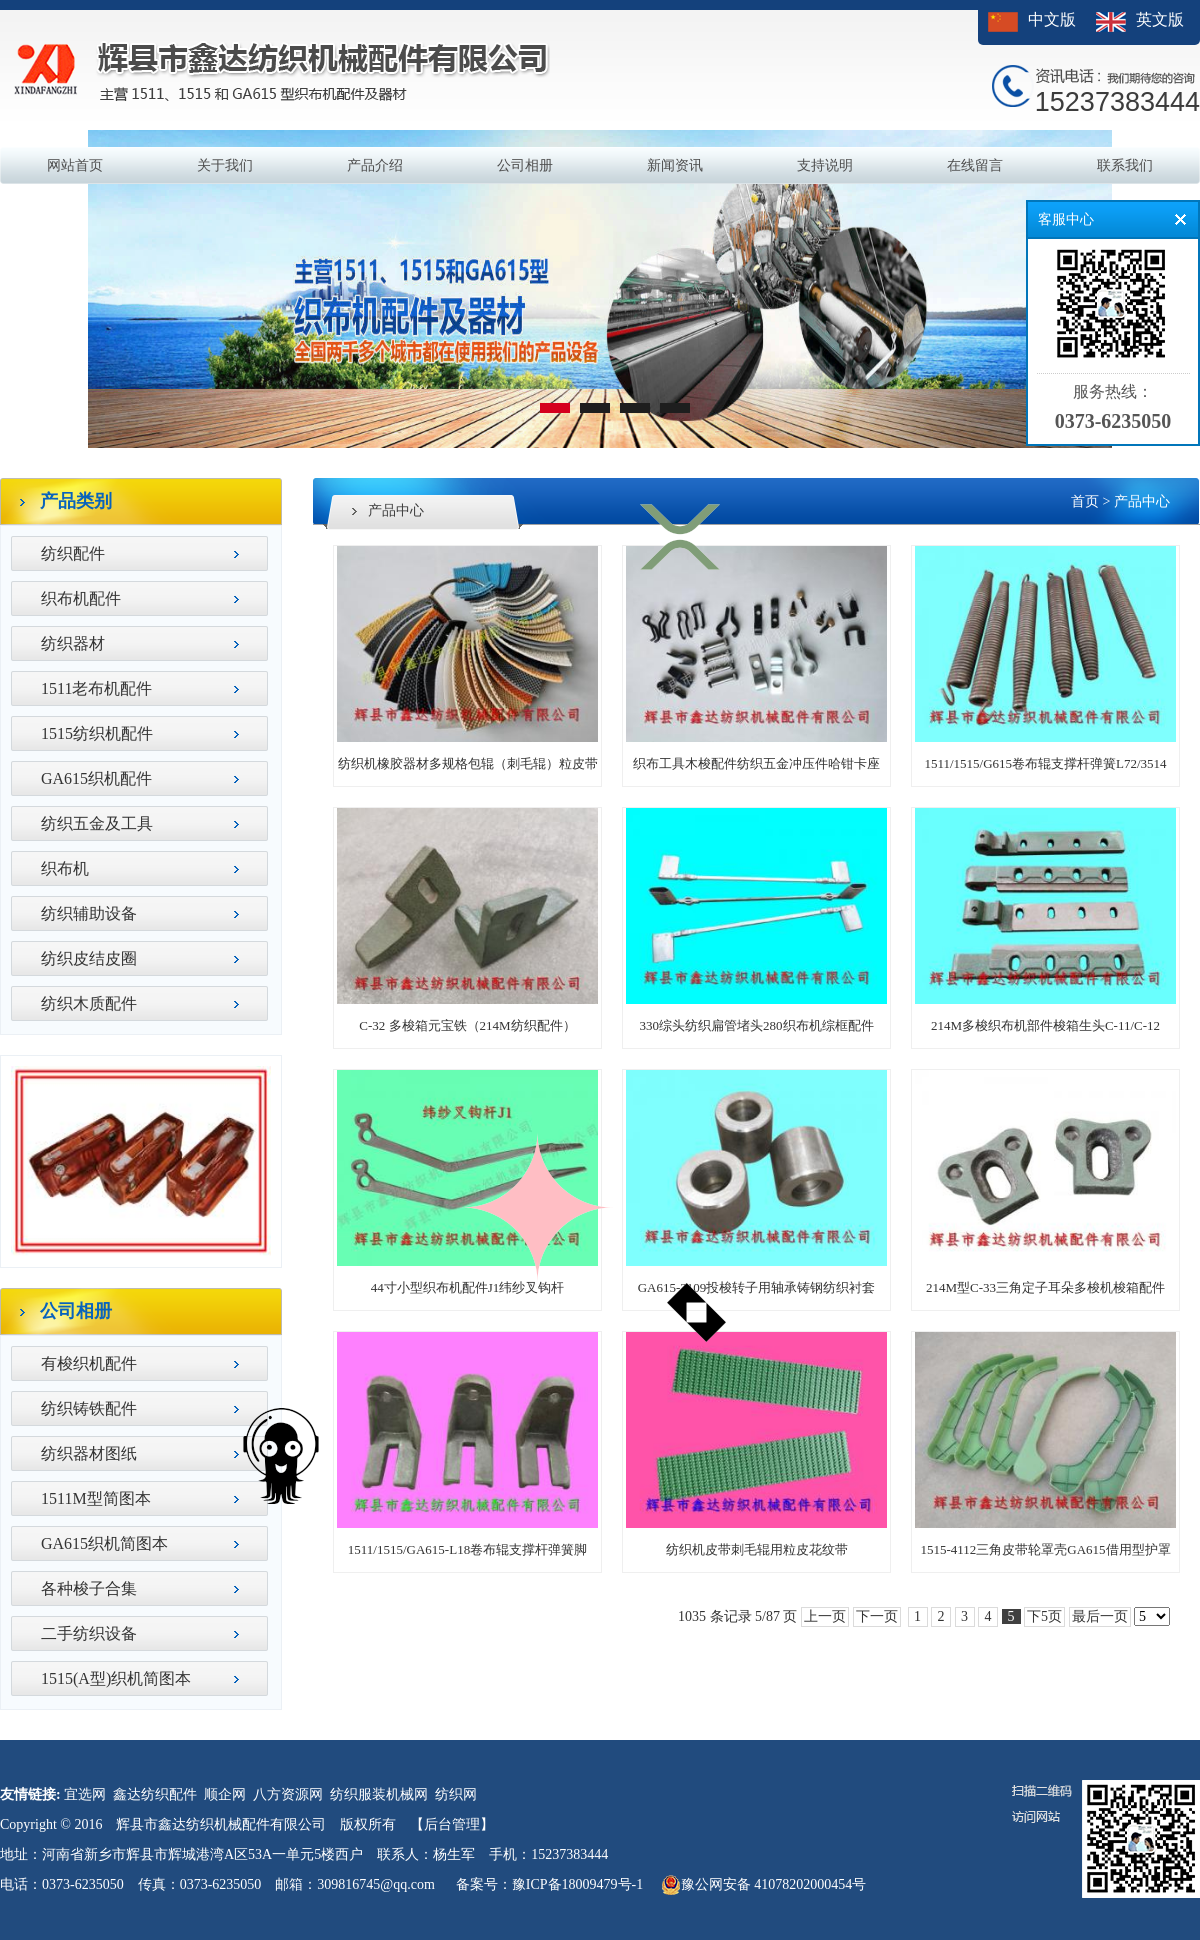 Image resolution: width=1200 pixels, height=1940 pixels. Describe the element at coordinates (537, 1207) in the screenshot. I see `open Google Gemini AI assistant` at that location.